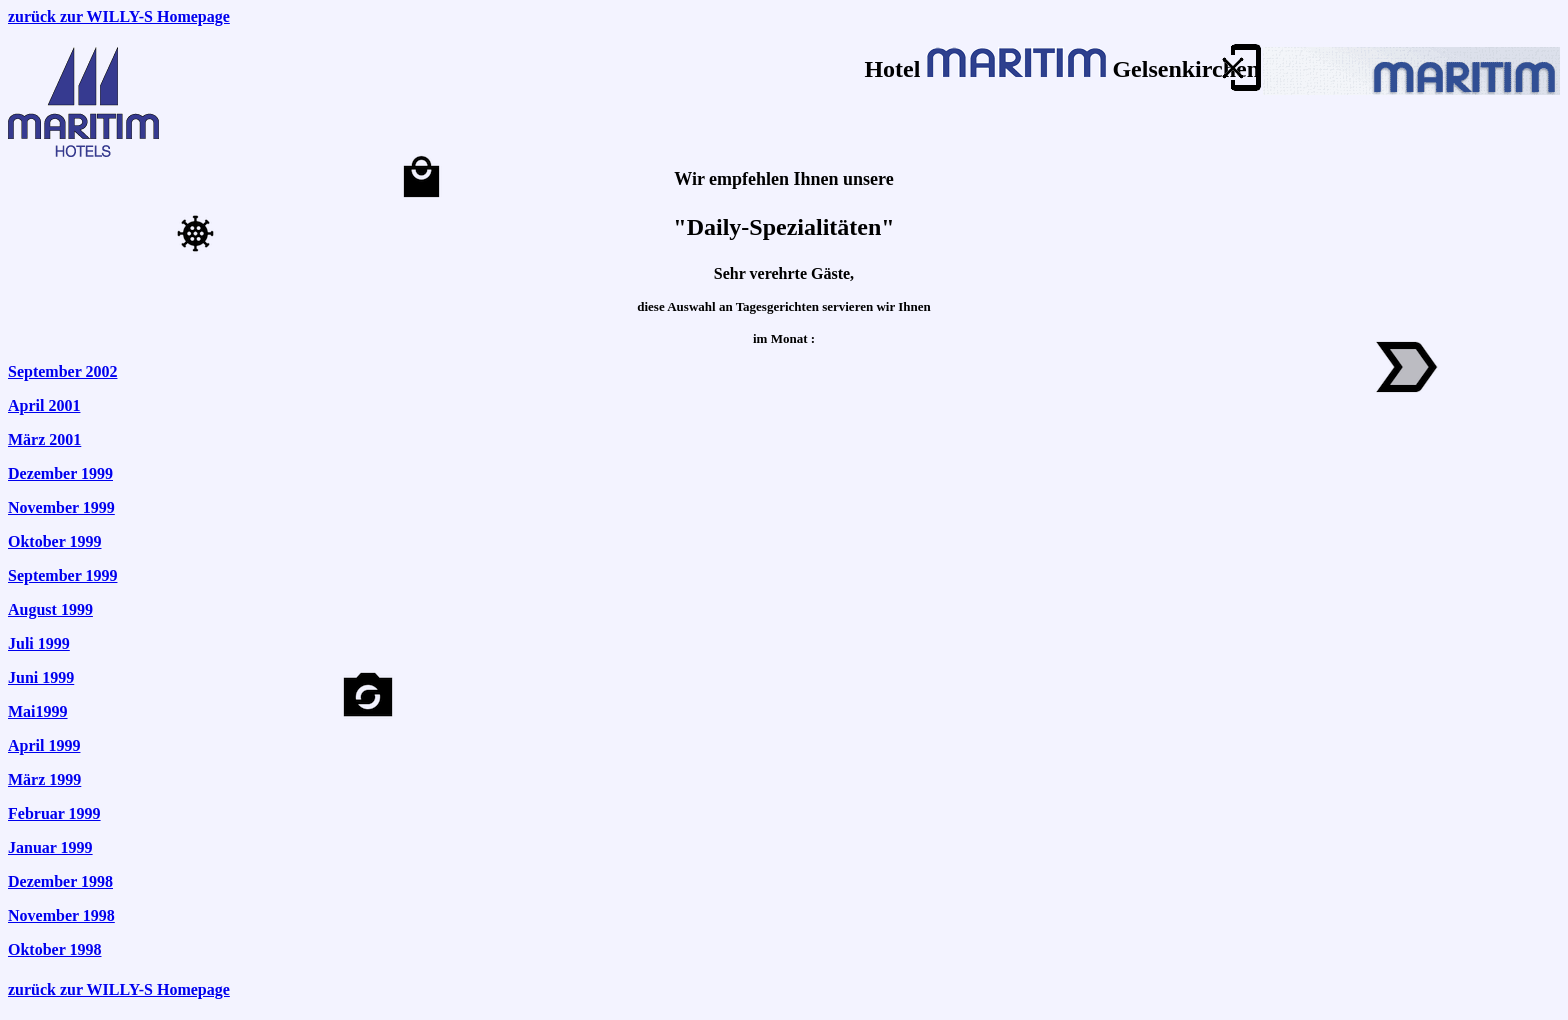 This screenshot has height=1020, width=1568. Describe the element at coordinates (195, 233) in the screenshot. I see `view covid-19 health information` at that location.